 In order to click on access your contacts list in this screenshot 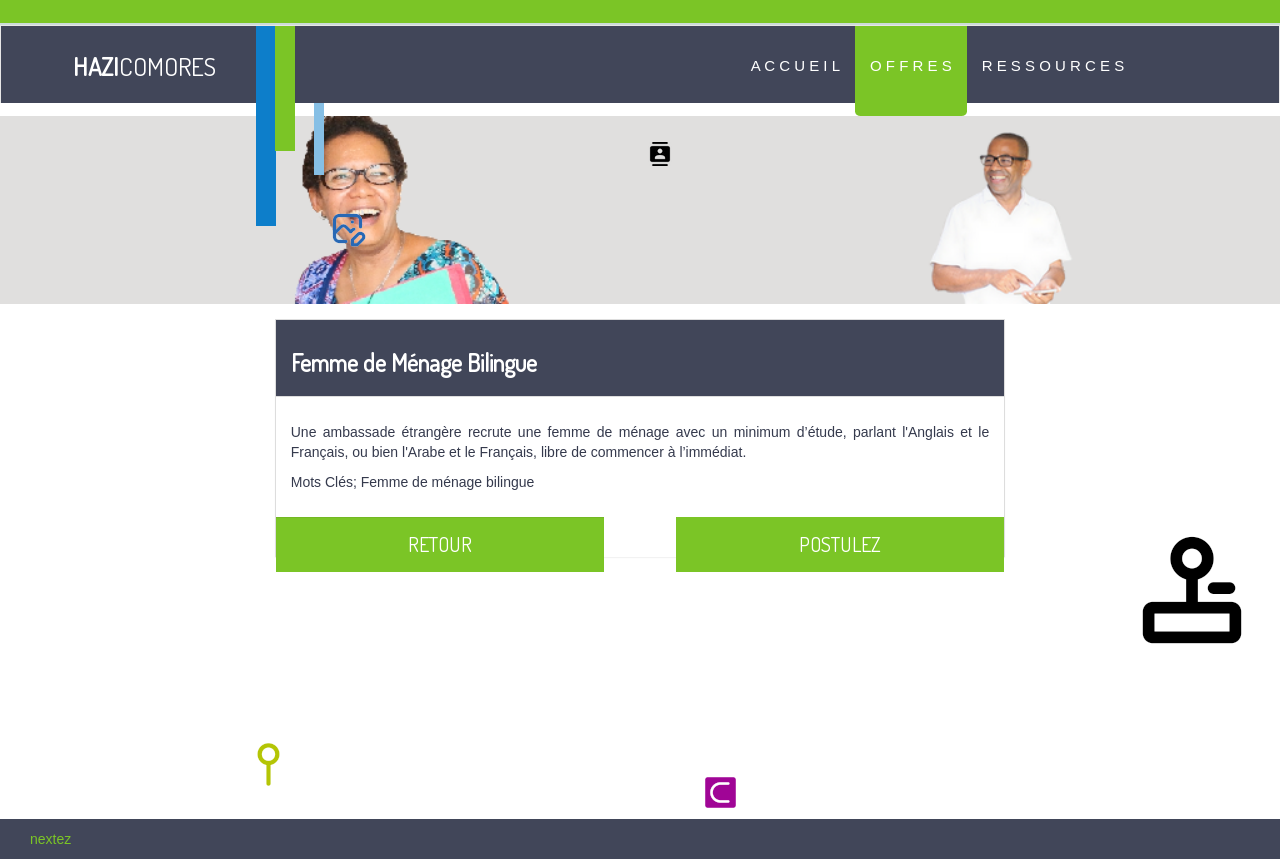, I will do `click(660, 154)`.